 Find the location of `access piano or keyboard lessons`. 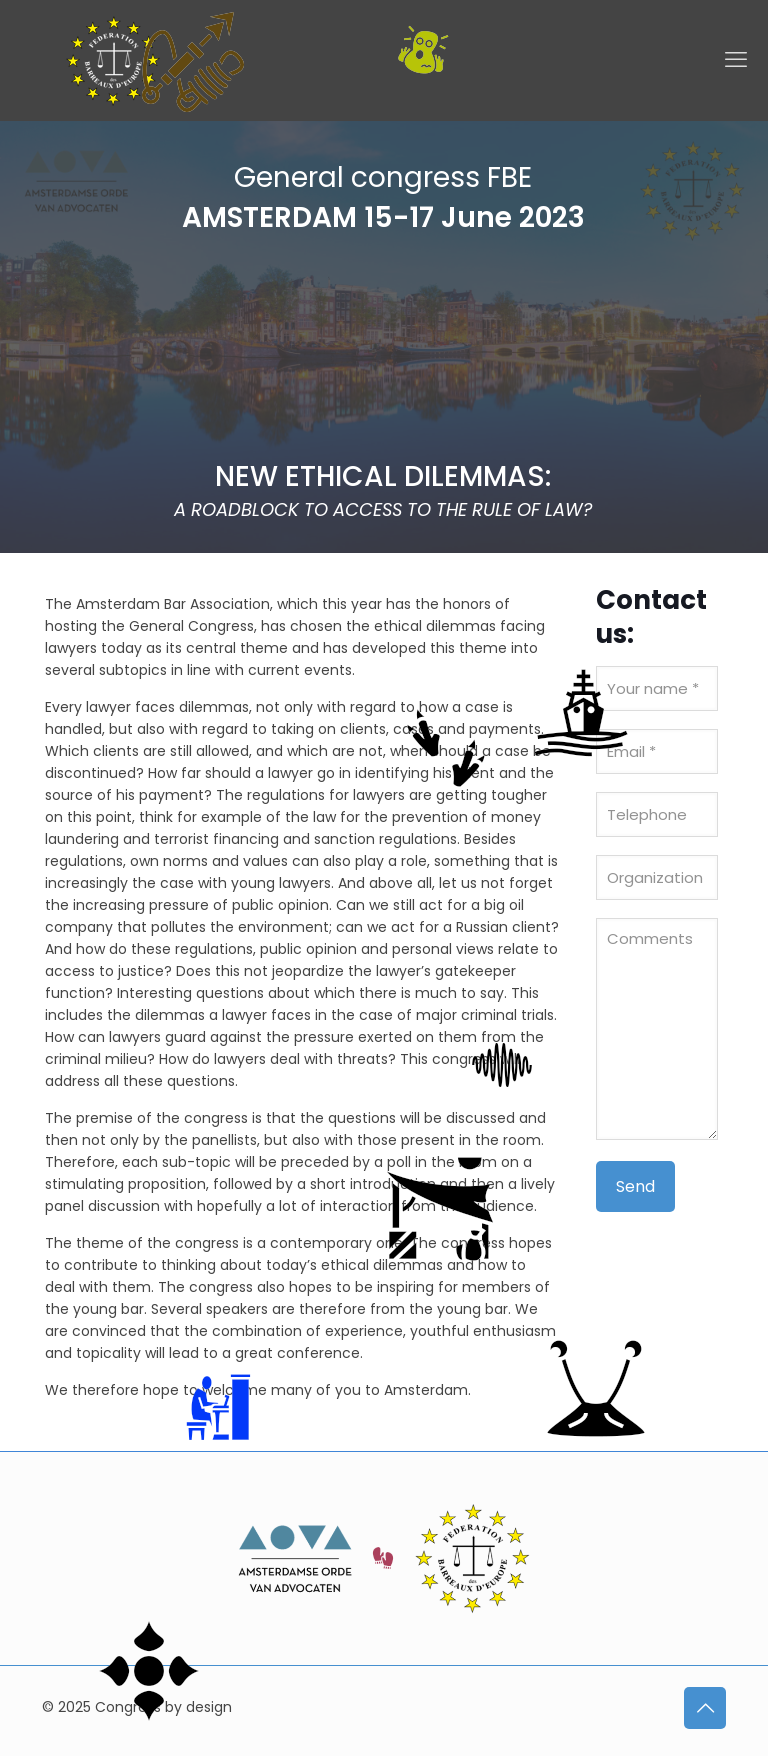

access piano or keyboard lessons is located at coordinates (219, 1406).